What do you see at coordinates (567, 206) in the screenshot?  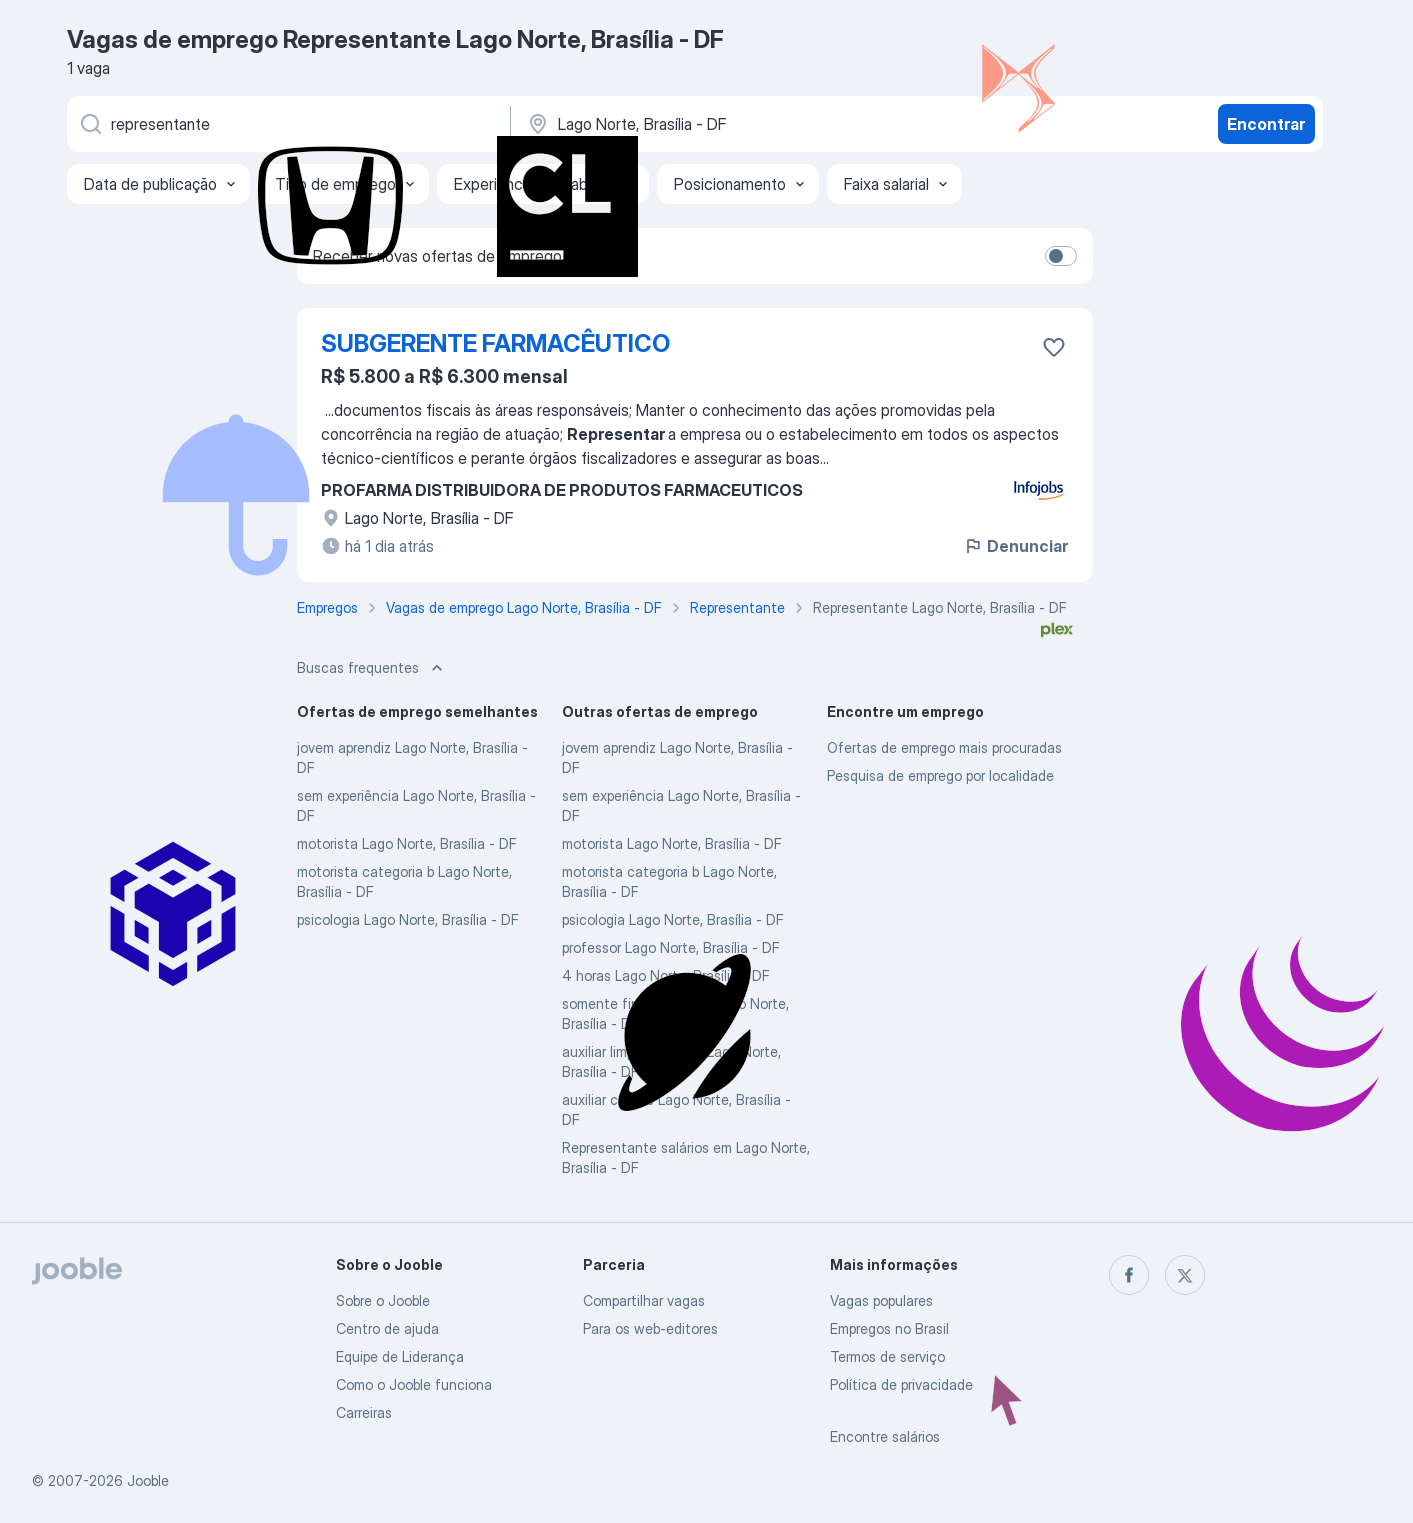 I see `open CLion IDE` at bounding box center [567, 206].